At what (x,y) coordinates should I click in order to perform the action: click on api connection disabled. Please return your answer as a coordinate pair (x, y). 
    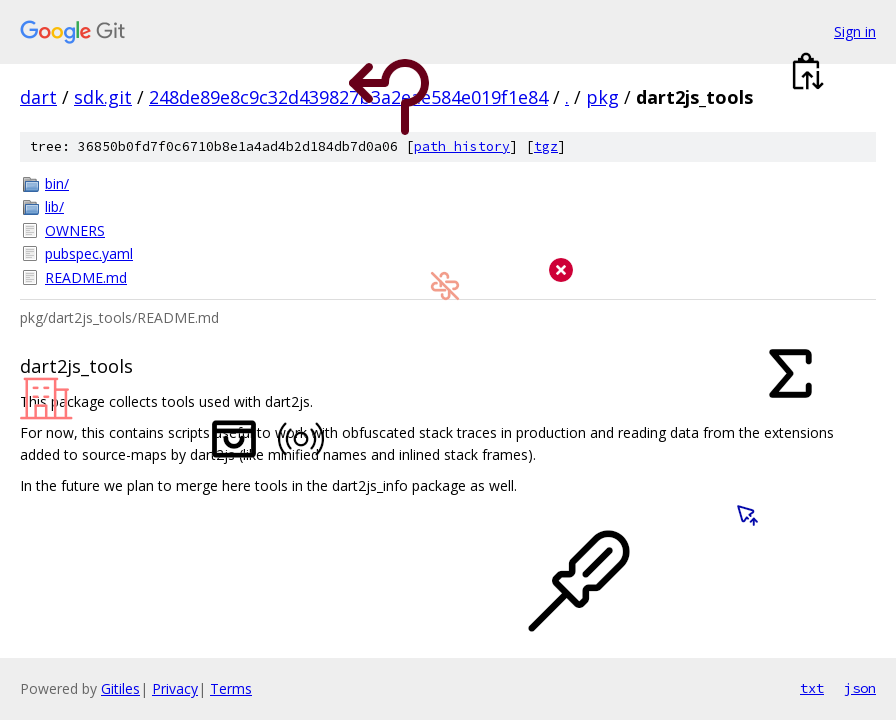
    Looking at the image, I should click on (445, 286).